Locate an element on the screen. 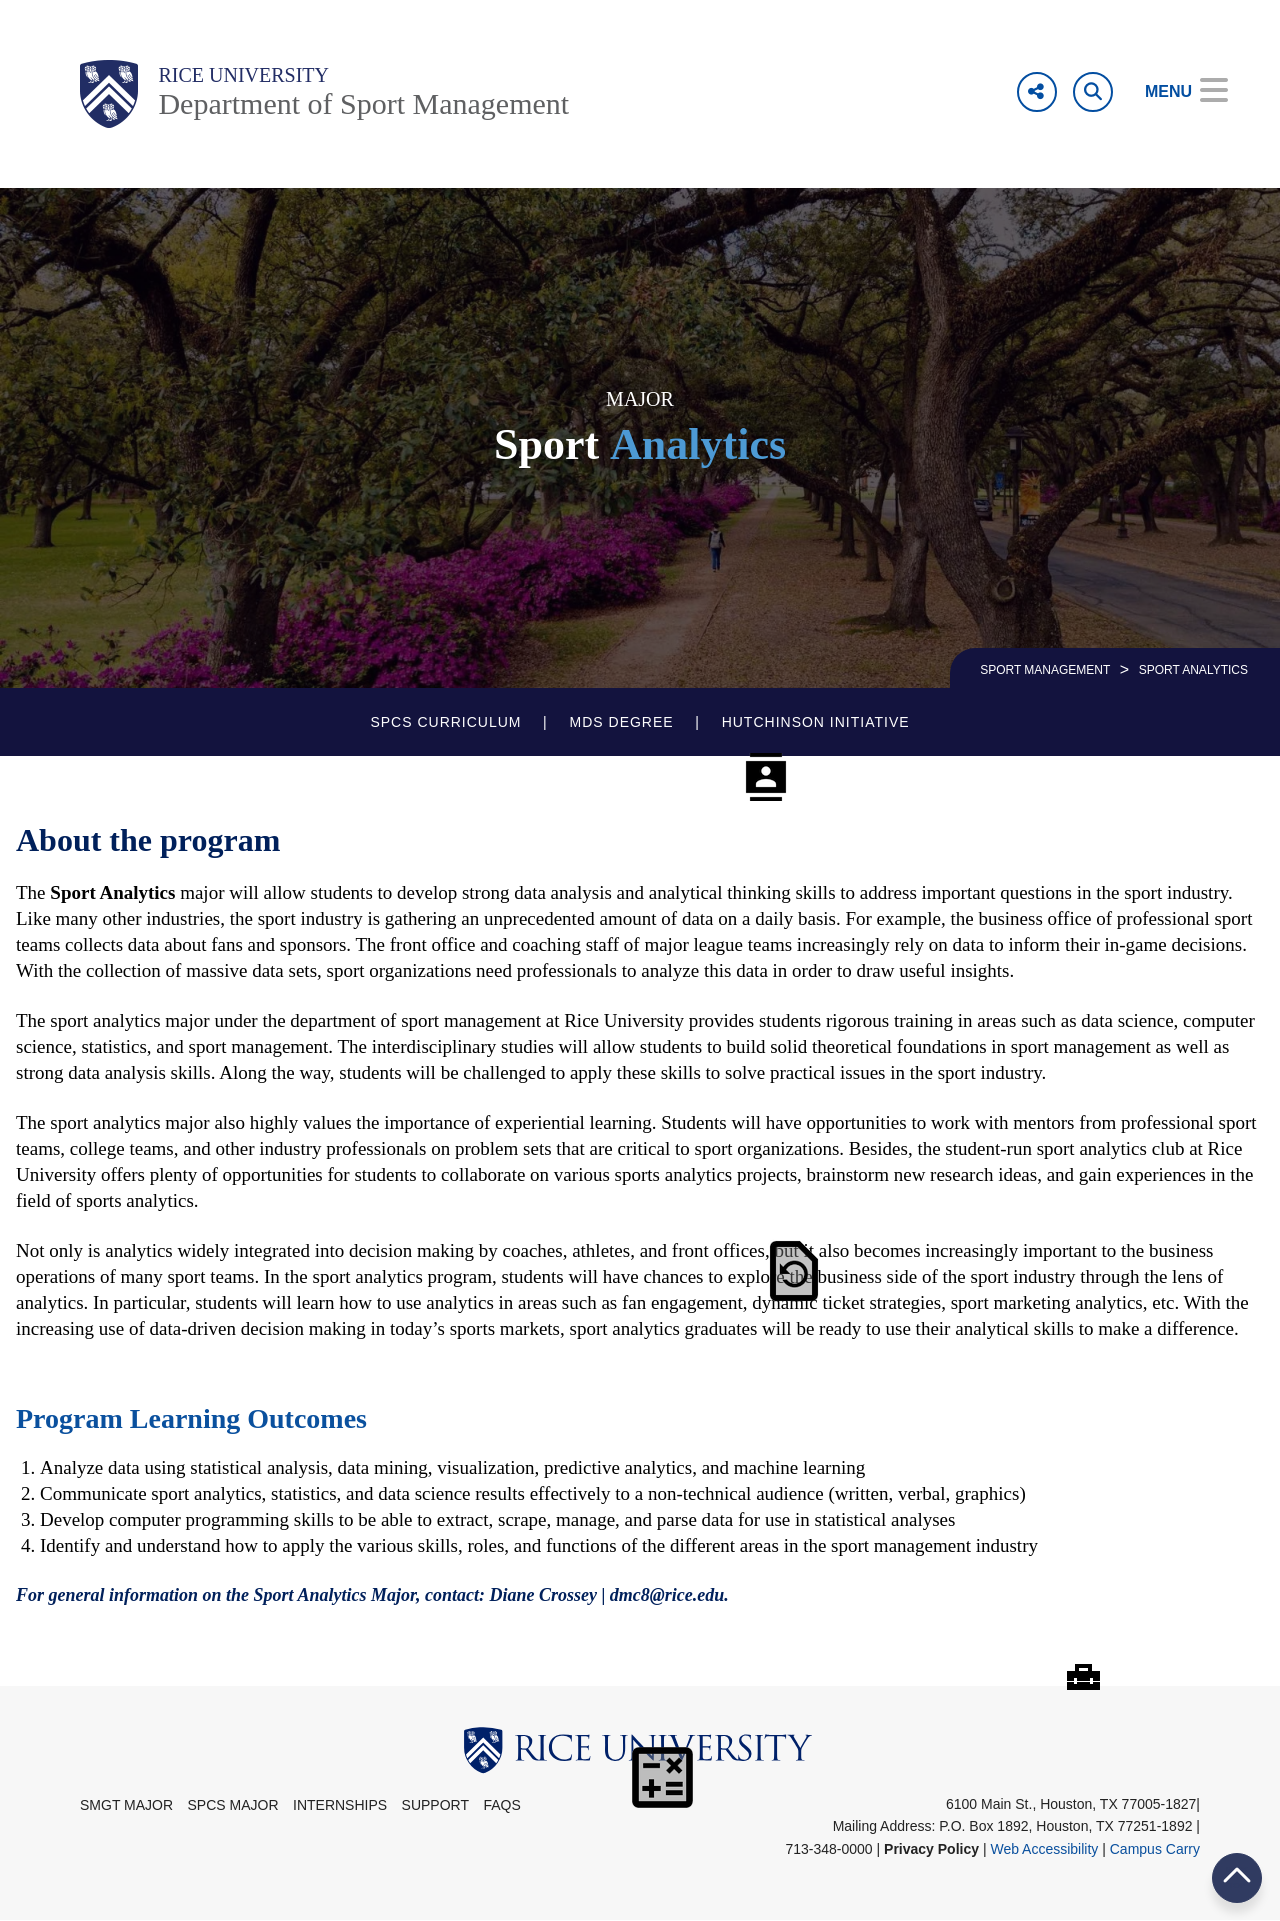  access your contacts list is located at coordinates (766, 777).